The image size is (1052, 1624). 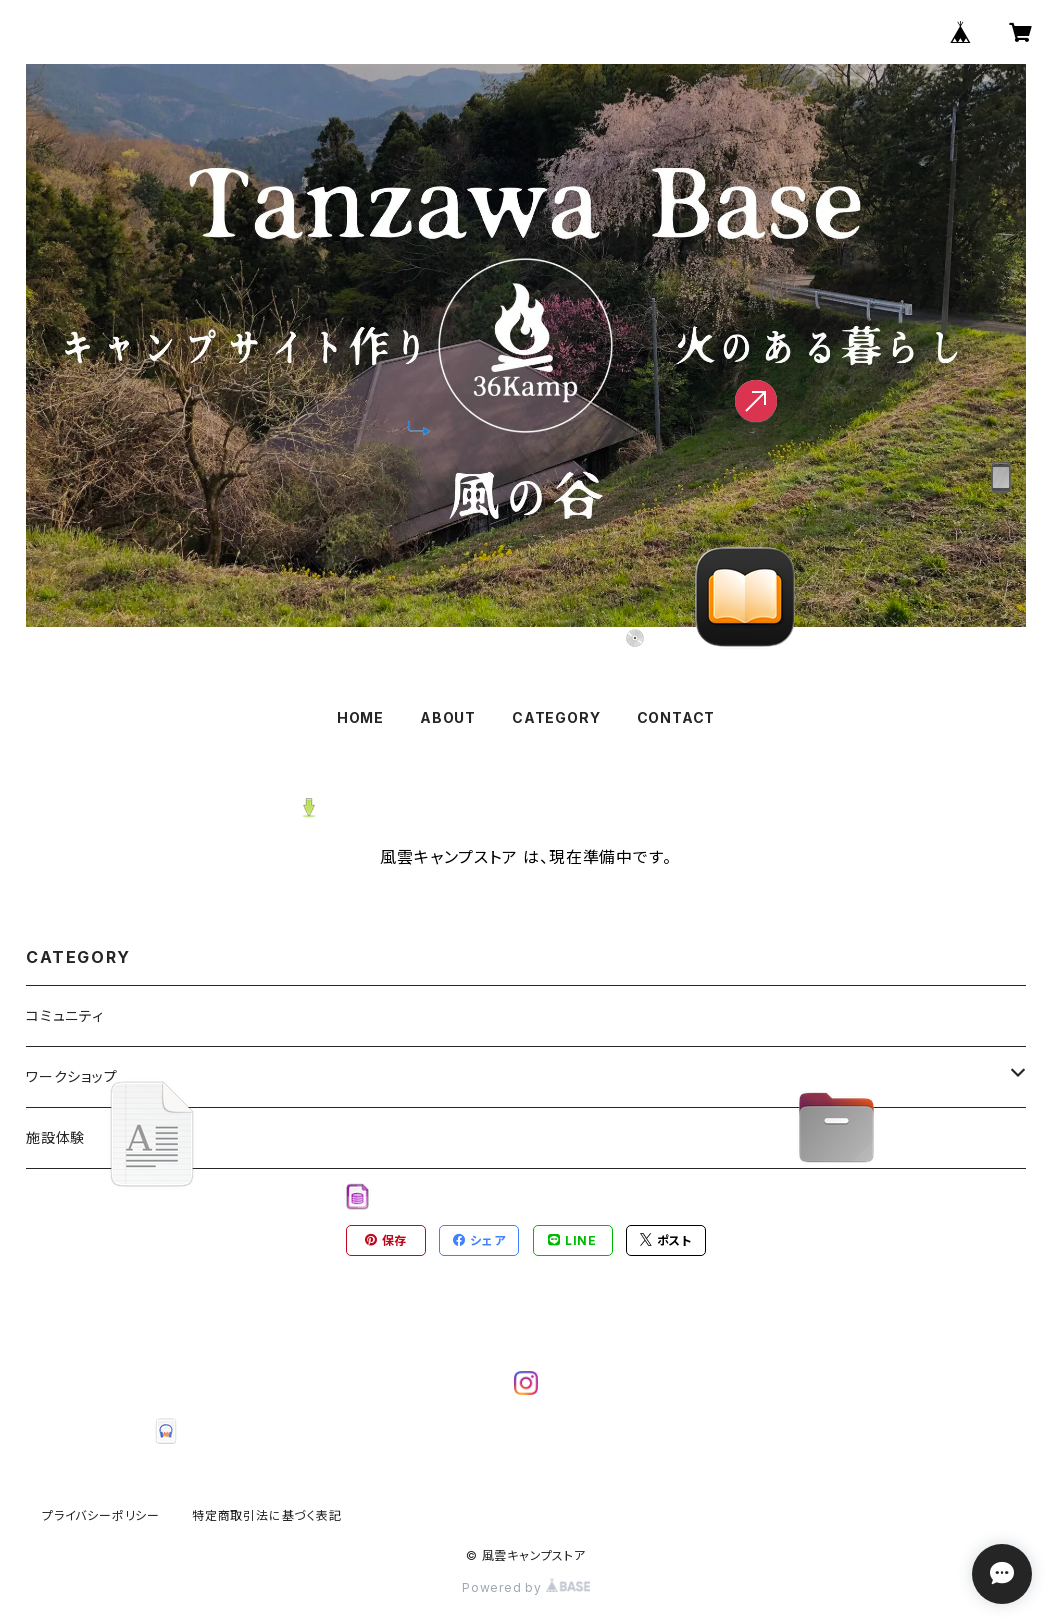 I want to click on open a rich text document, so click(x=152, y=1134).